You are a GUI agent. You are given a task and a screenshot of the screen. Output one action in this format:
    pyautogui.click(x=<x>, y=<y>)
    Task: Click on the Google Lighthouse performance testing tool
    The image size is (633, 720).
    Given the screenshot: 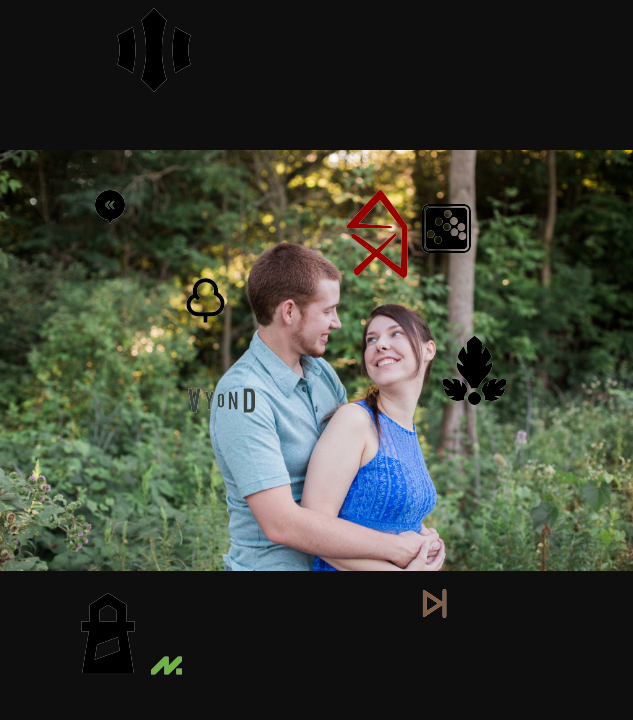 What is the action you would take?
    pyautogui.click(x=108, y=633)
    